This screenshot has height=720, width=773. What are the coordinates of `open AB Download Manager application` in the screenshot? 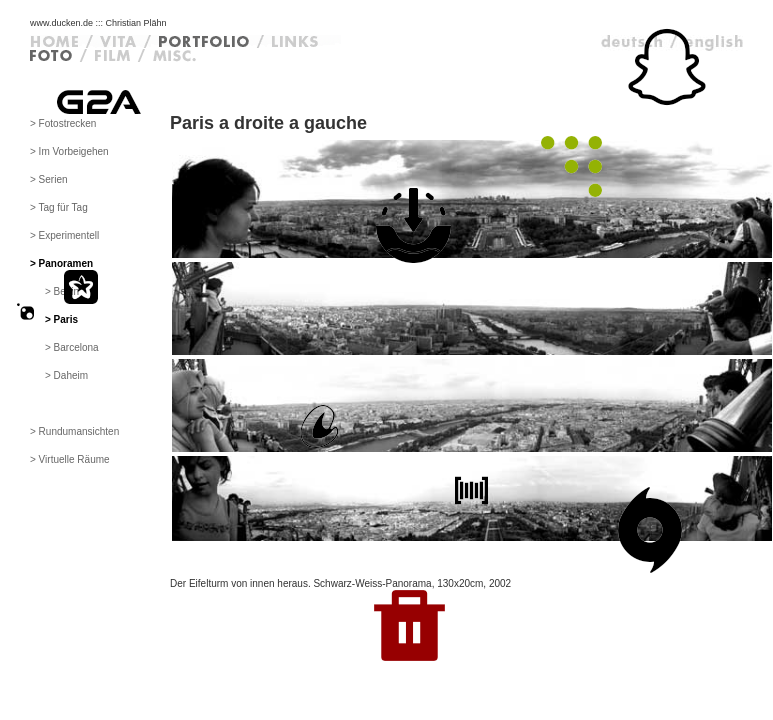 It's located at (413, 225).